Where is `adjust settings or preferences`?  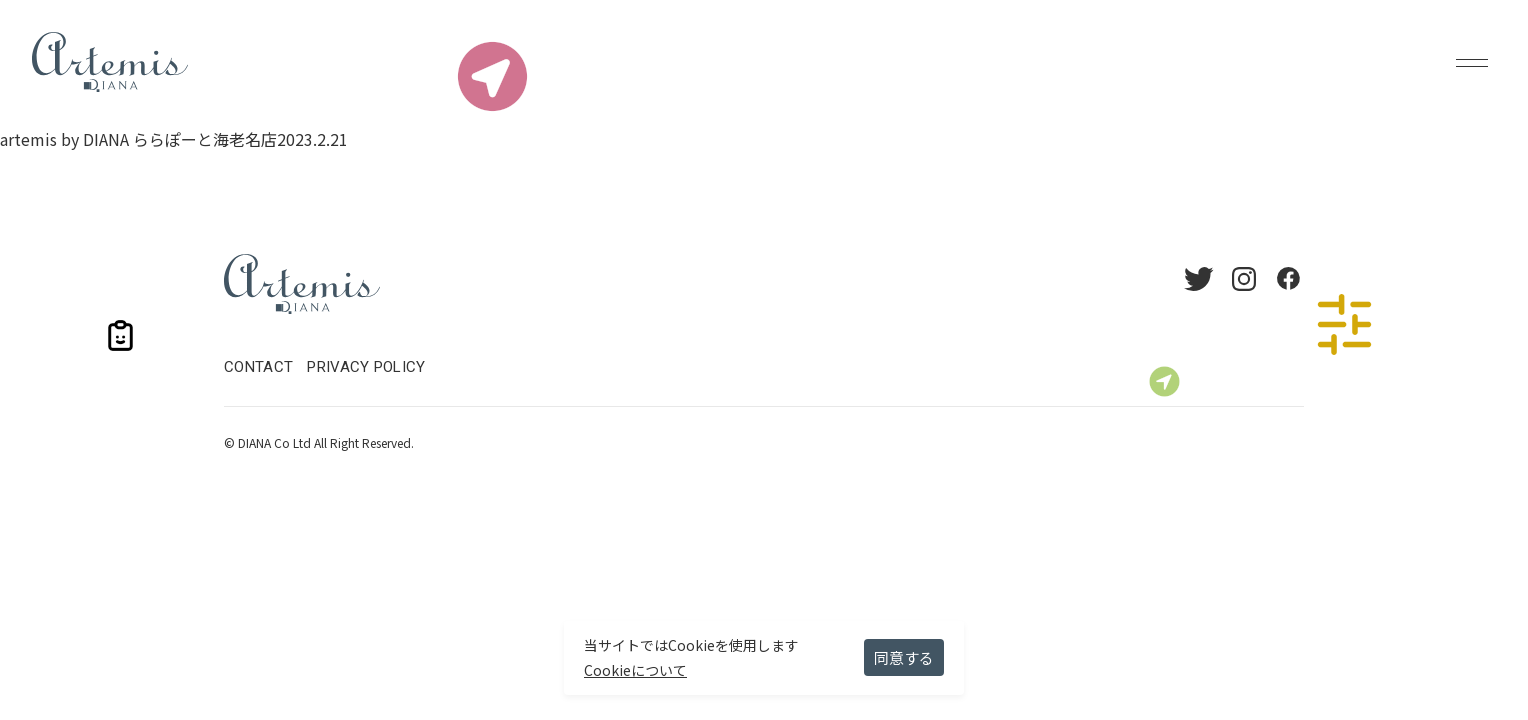
adjust settings or preferences is located at coordinates (1344, 324).